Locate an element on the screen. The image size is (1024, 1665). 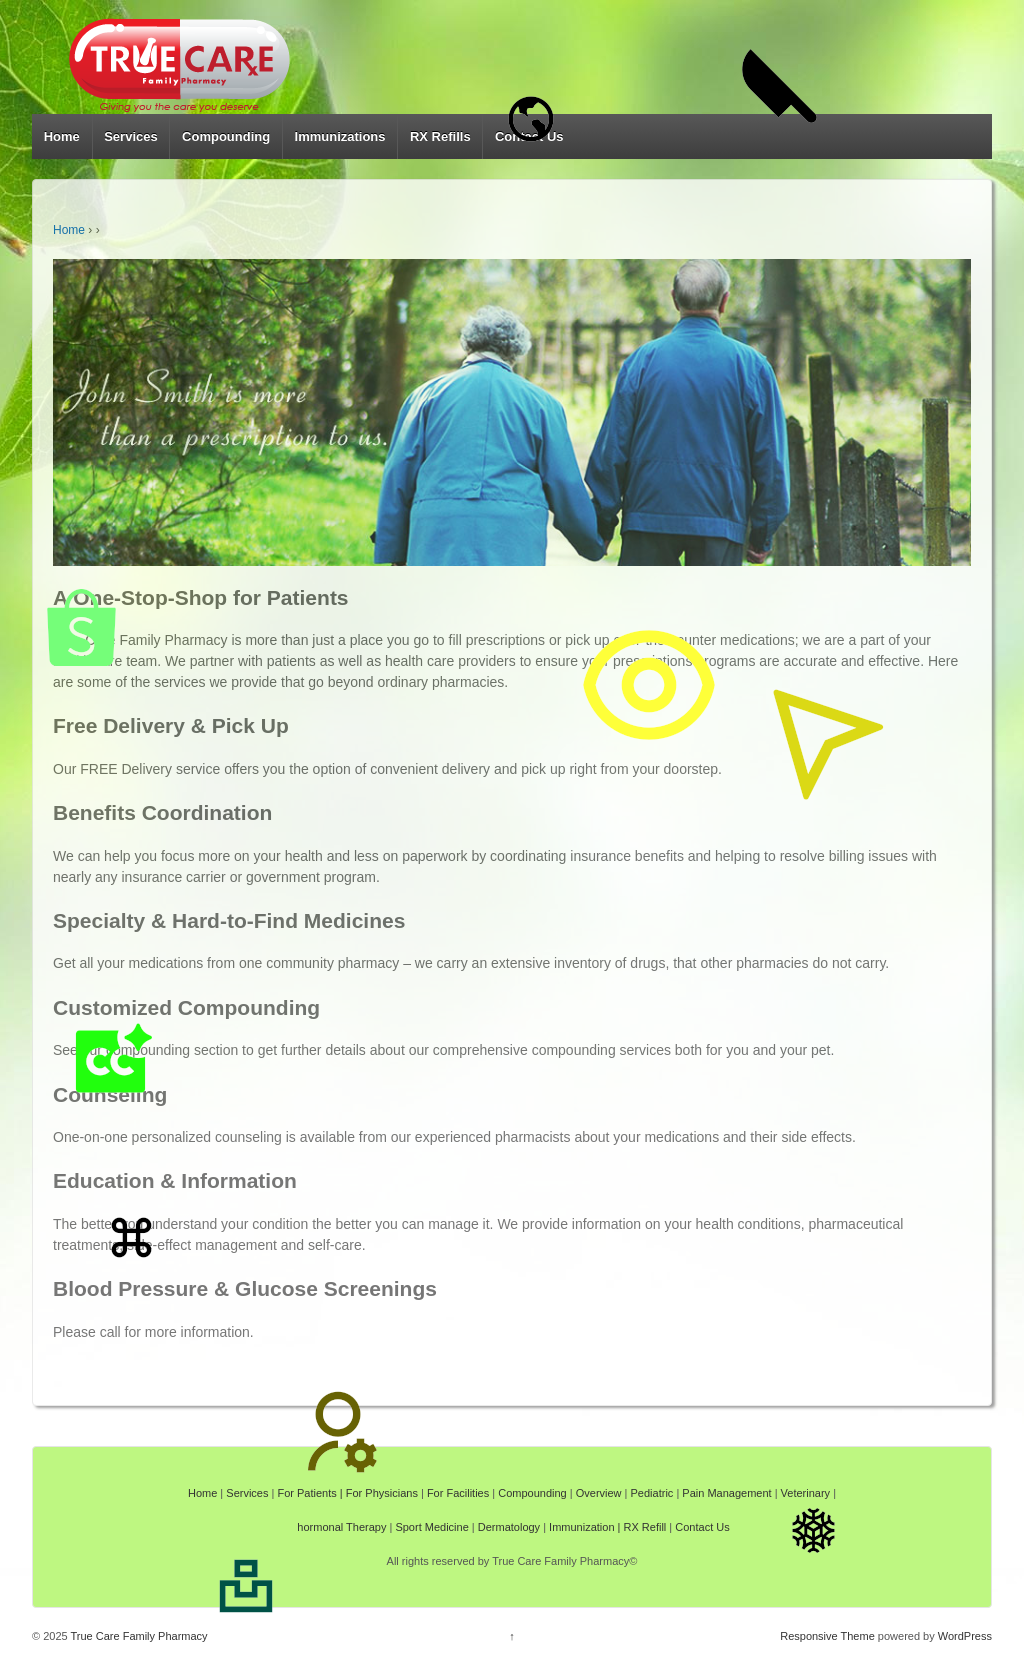
Picard Surgelés brand logo is located at coordinates (813, 1530).